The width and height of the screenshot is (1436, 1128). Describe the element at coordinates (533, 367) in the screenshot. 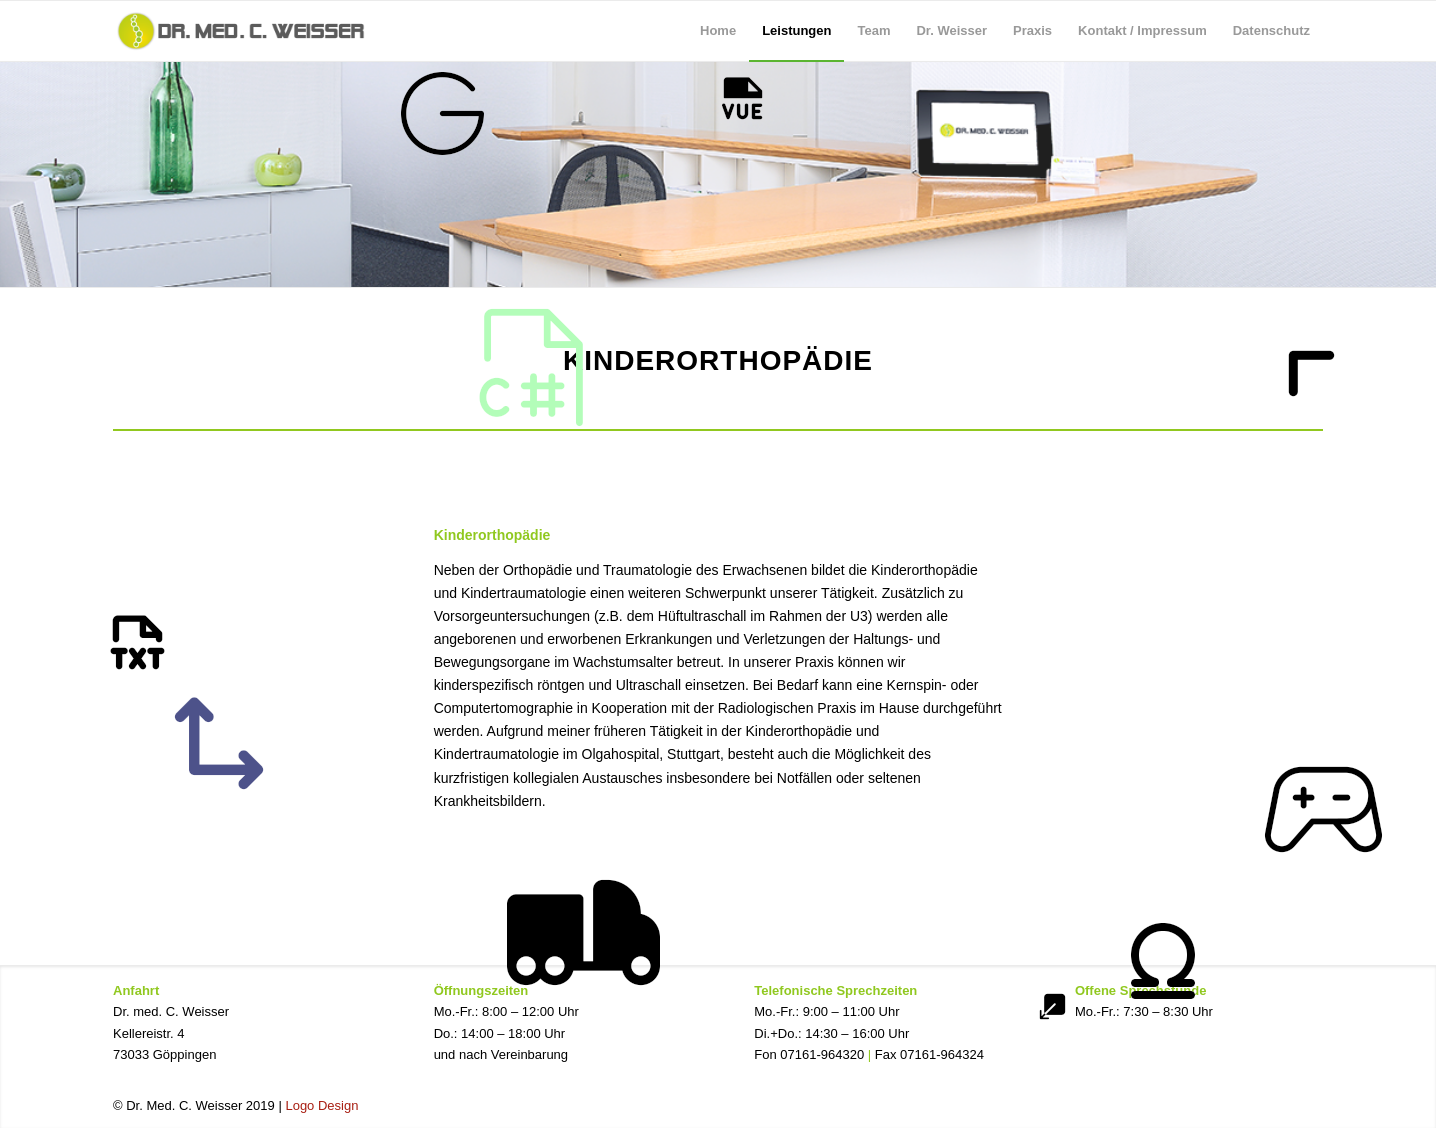

I see `open a C# source code file` at that location.